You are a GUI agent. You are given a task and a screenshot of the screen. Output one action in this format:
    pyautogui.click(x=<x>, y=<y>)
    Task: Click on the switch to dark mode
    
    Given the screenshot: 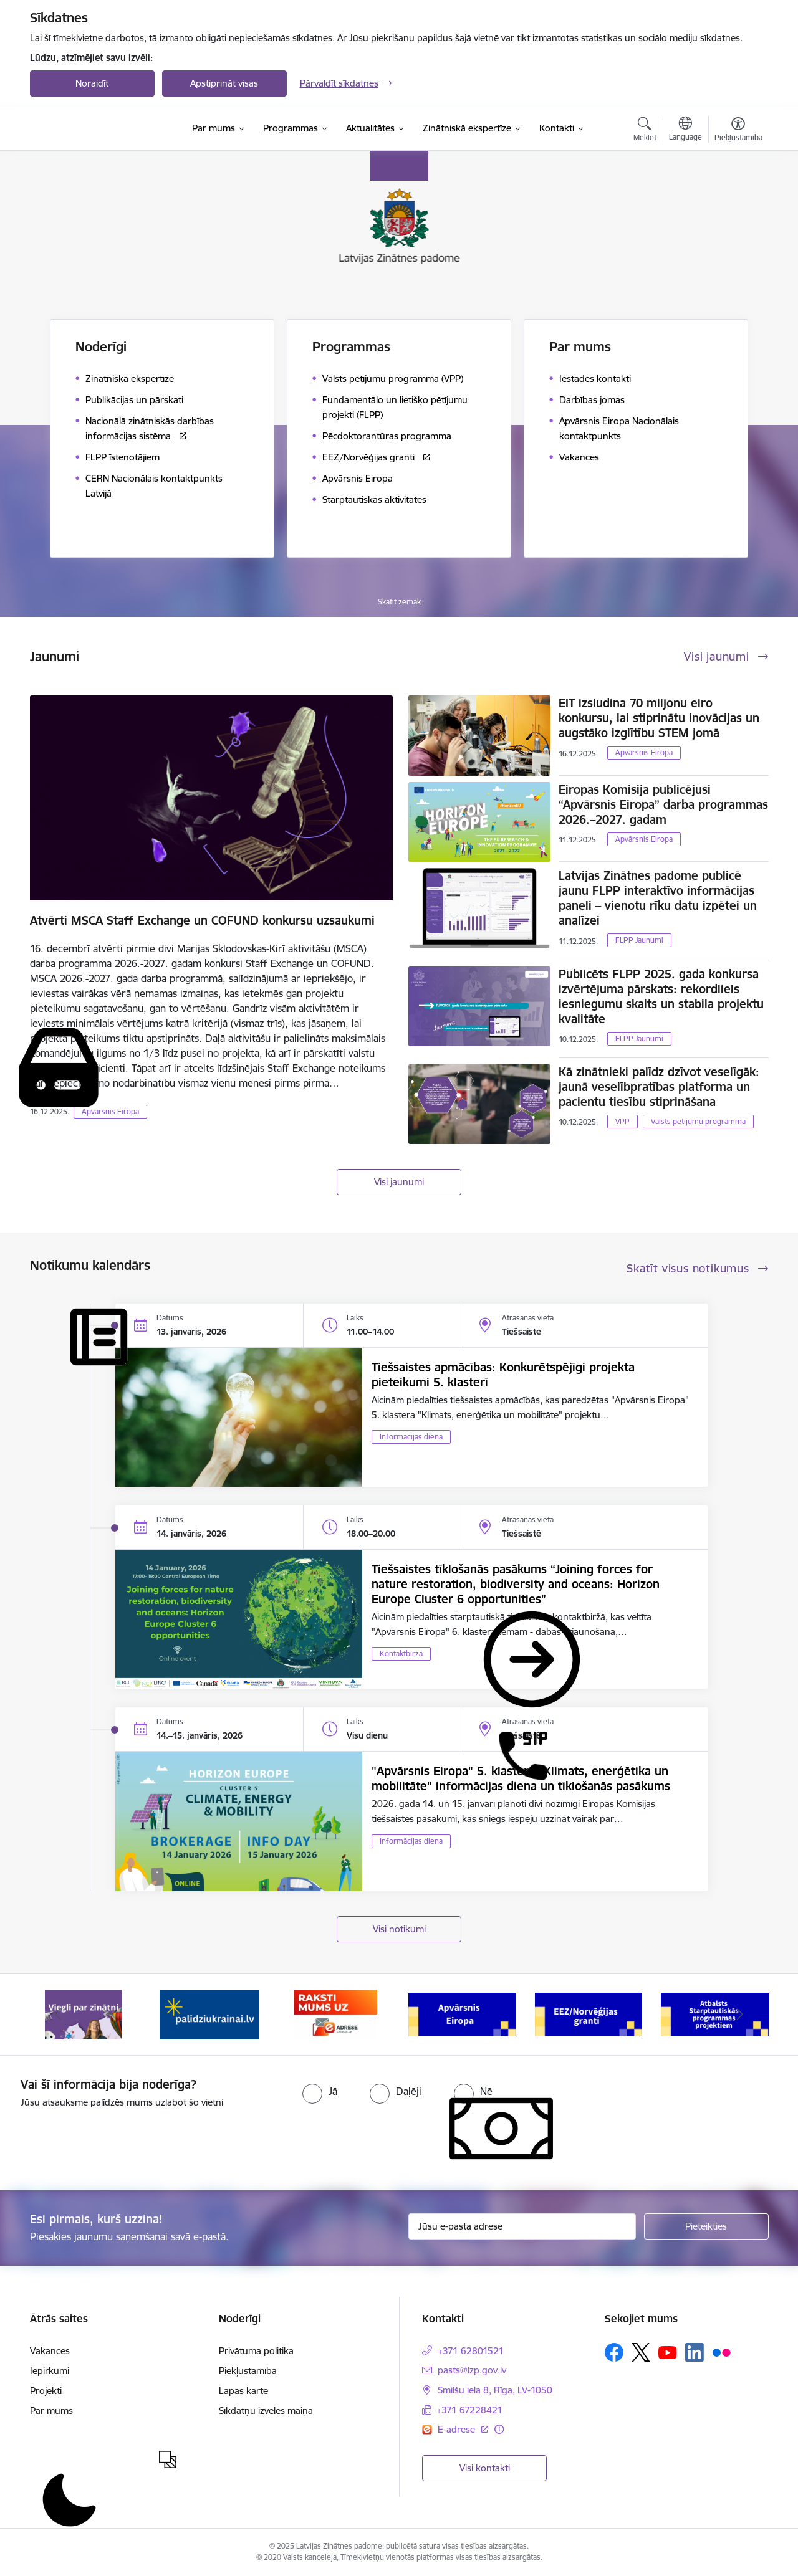 What is the action you would take?
    pyautogui.click(x=69, y=2500)
    